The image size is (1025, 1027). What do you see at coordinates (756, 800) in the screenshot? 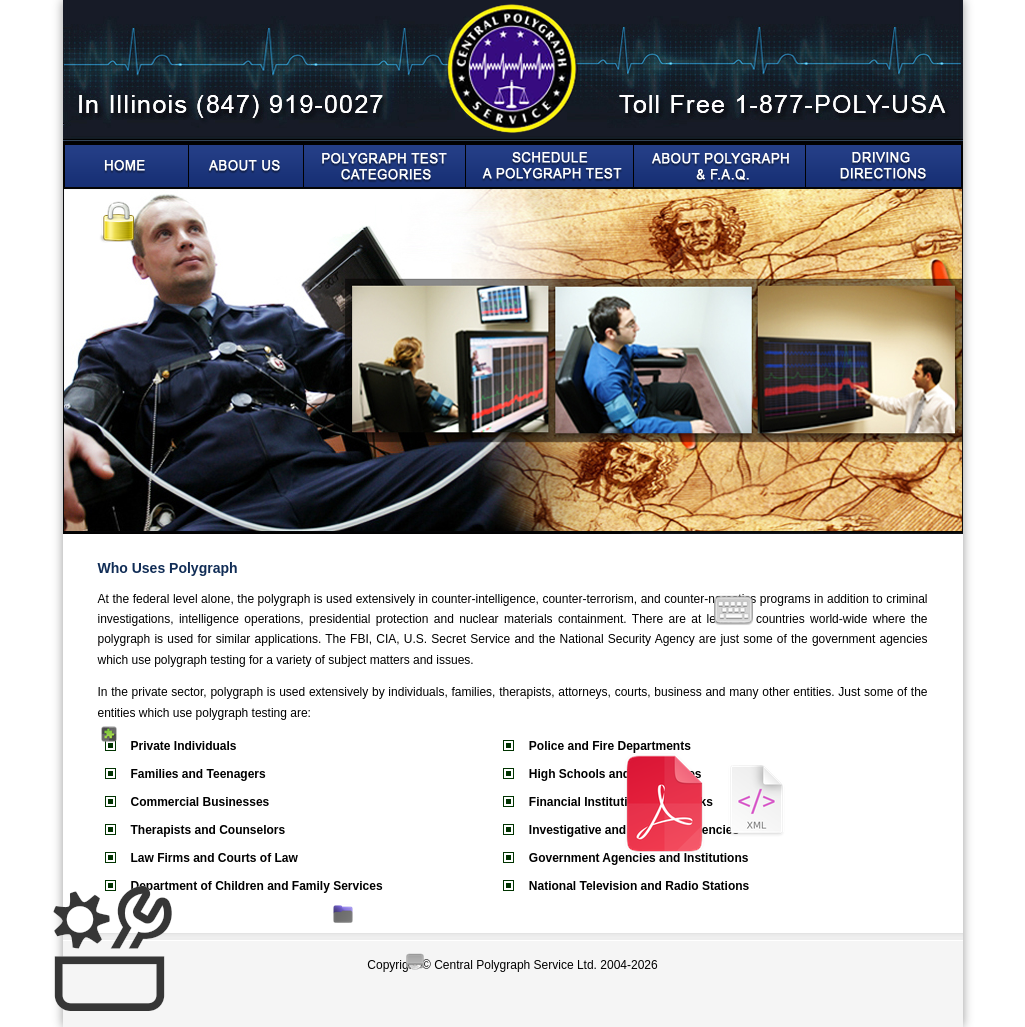
I see `an XML document file` at bounding box center [756, 800].